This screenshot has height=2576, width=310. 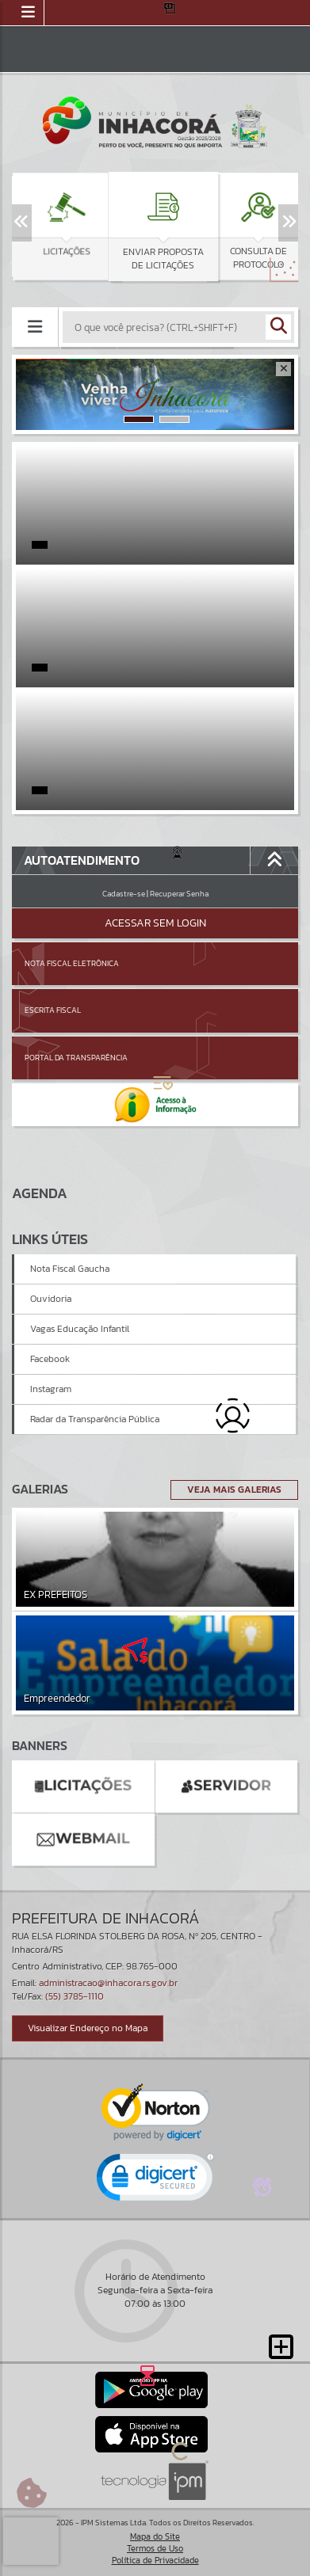 What do you see at coordinates (162, 1083) in the screenshot?
I see `view your favorites list` at bounding box center [162, 1083].